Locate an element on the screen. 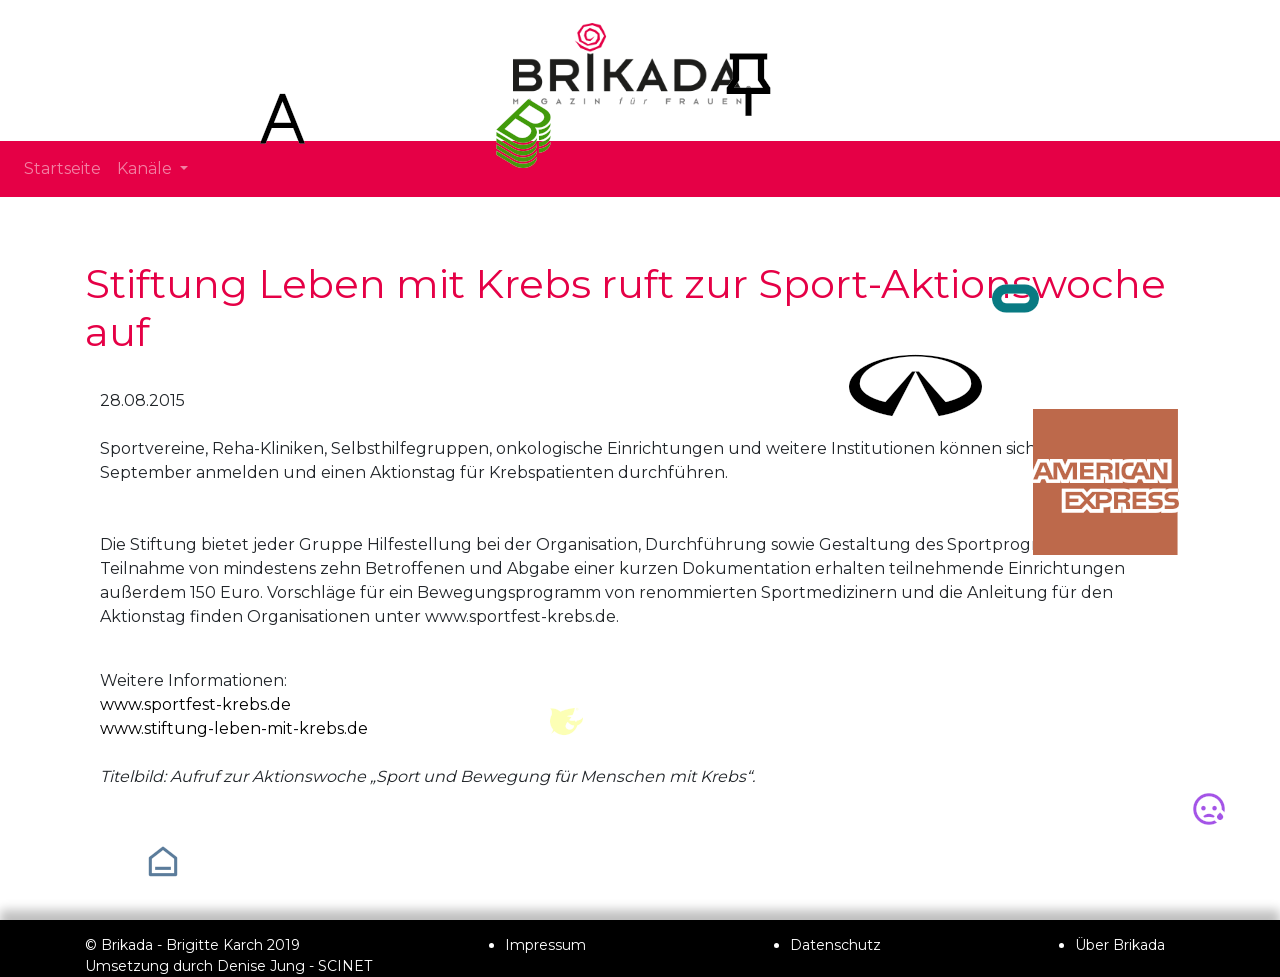  freenas open-source storage software logo is located at coordinates (566, 721).